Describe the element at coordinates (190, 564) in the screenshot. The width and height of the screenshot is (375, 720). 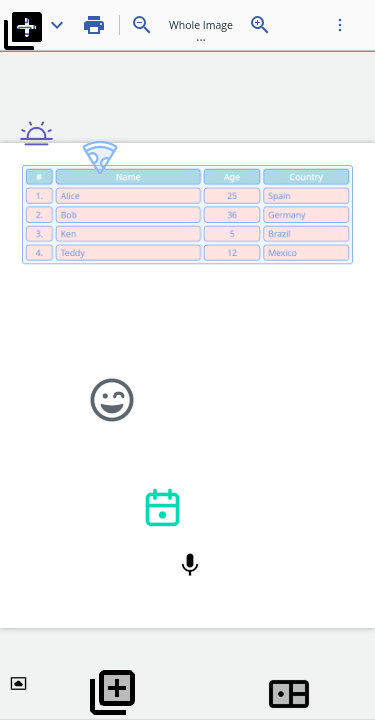
I see `tap to use voice input` at that location.